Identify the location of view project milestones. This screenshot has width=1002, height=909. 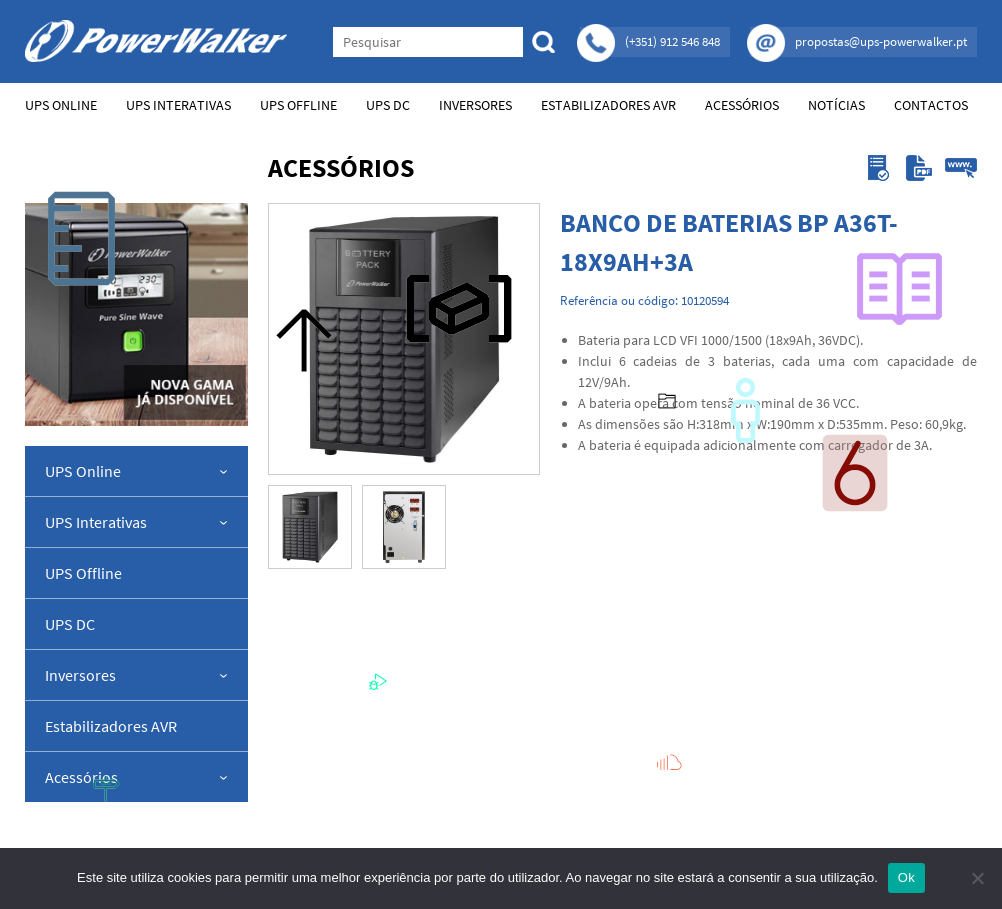
(106, 788).